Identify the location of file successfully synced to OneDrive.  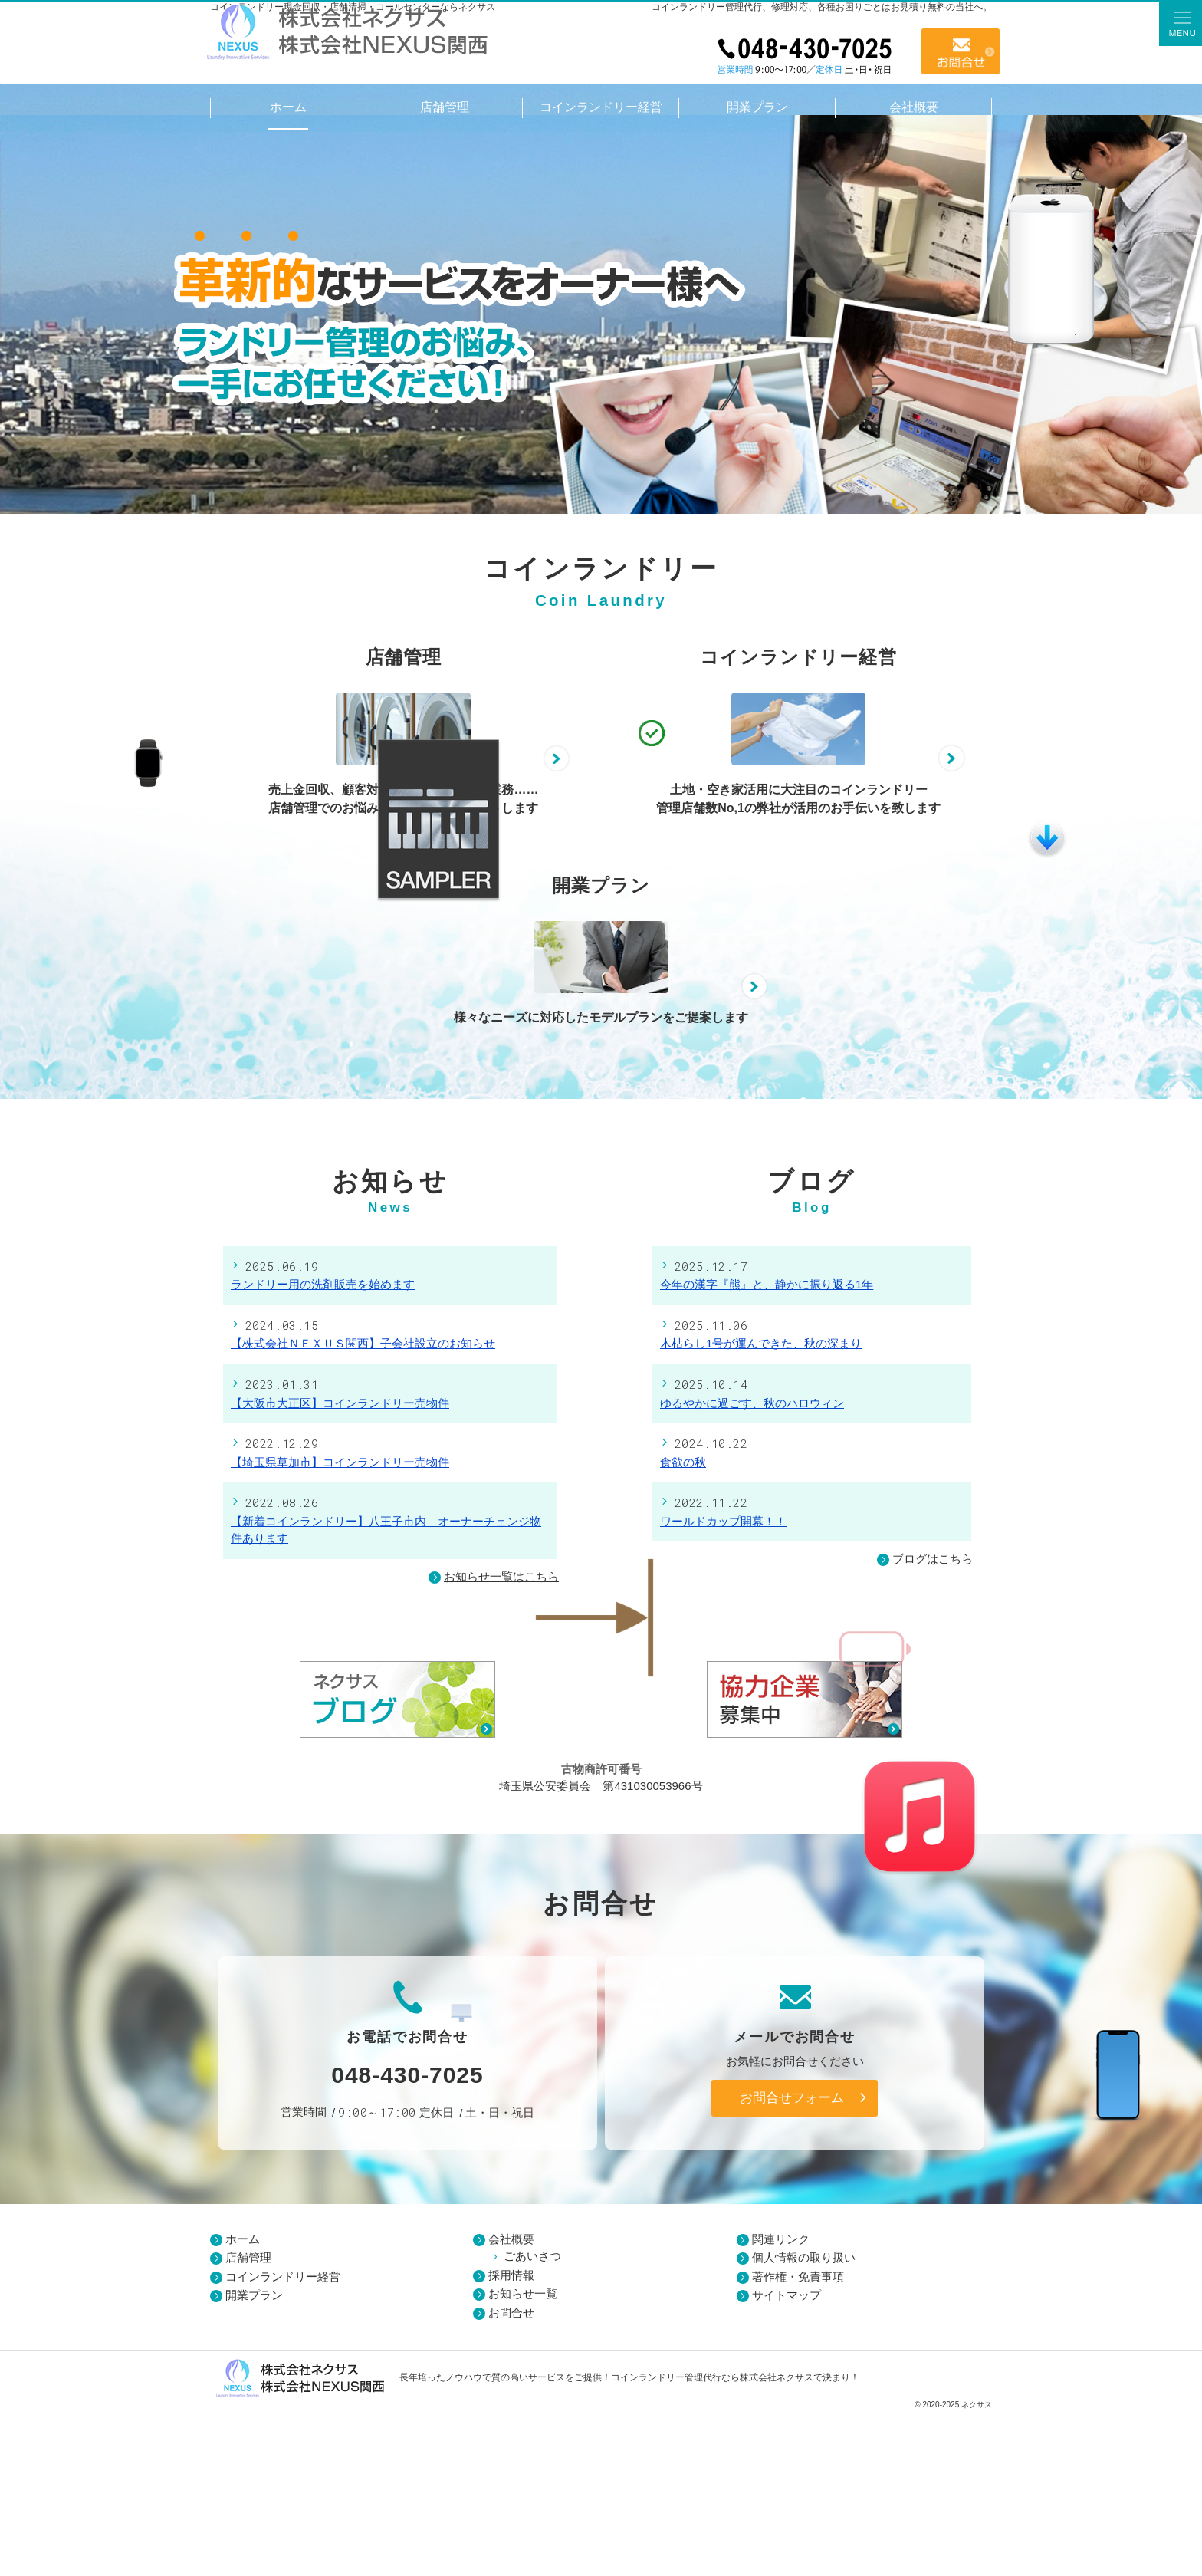
(652, 733).